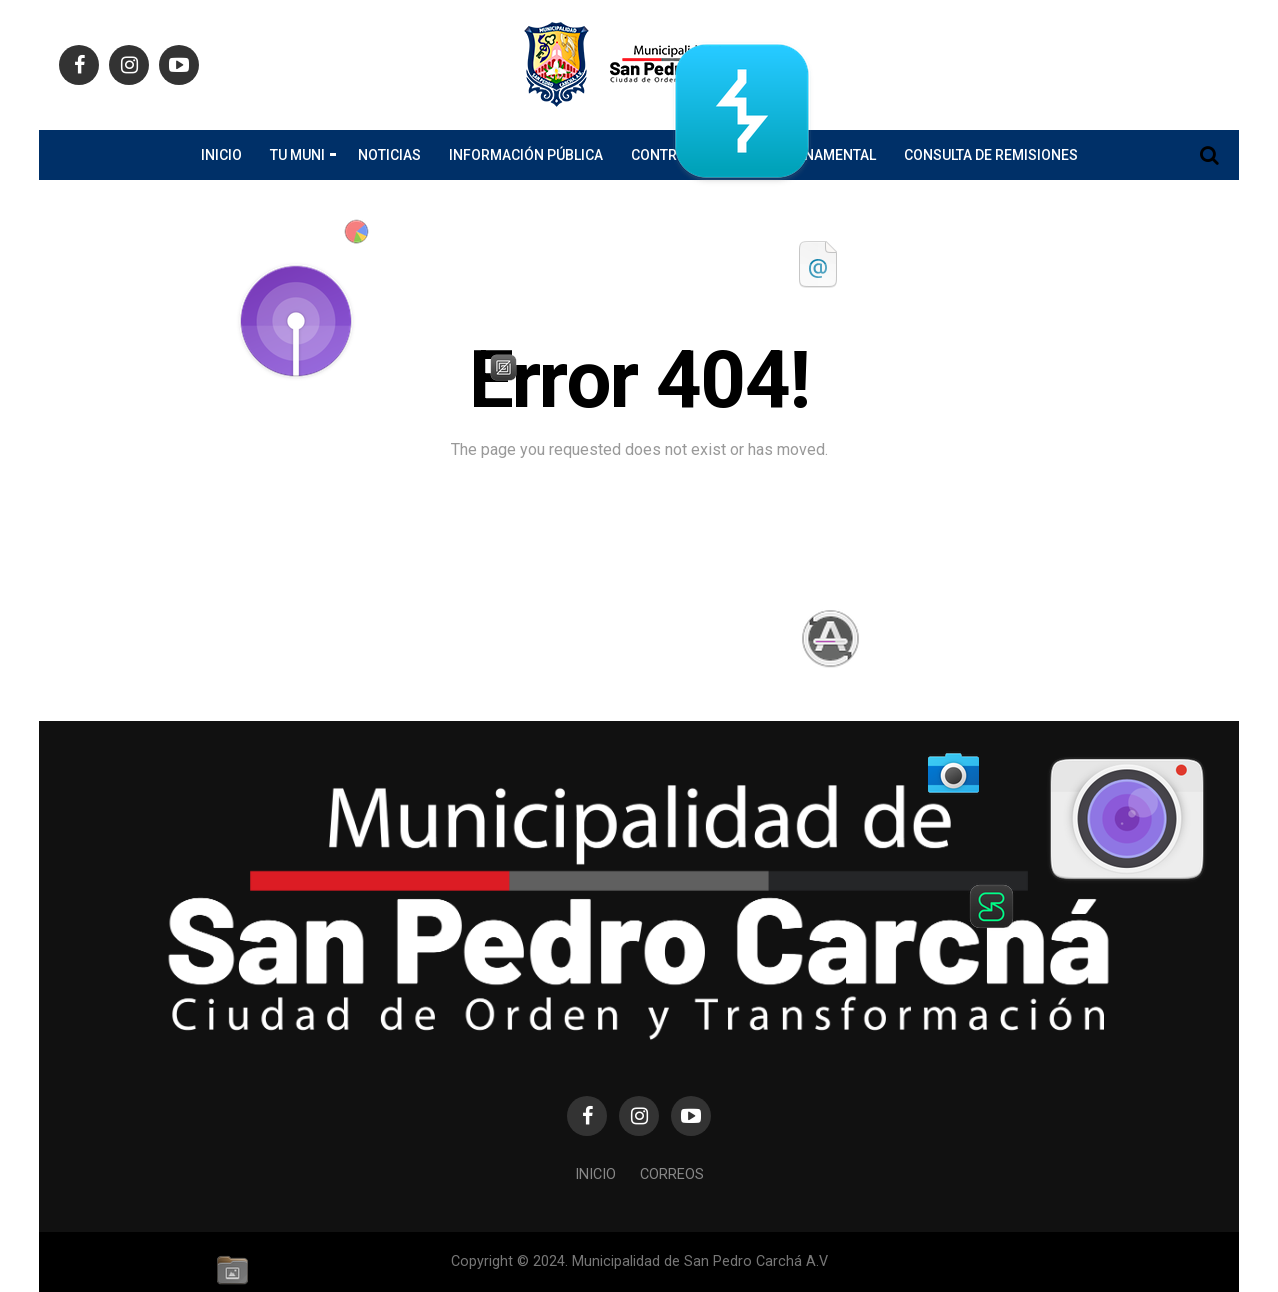 The width and height of the screenshot is (1278, 1292). What do you see at coordinates (296, 321) in the screenshot?
I see `open the podcasts app` at bounding box center [296, 321].